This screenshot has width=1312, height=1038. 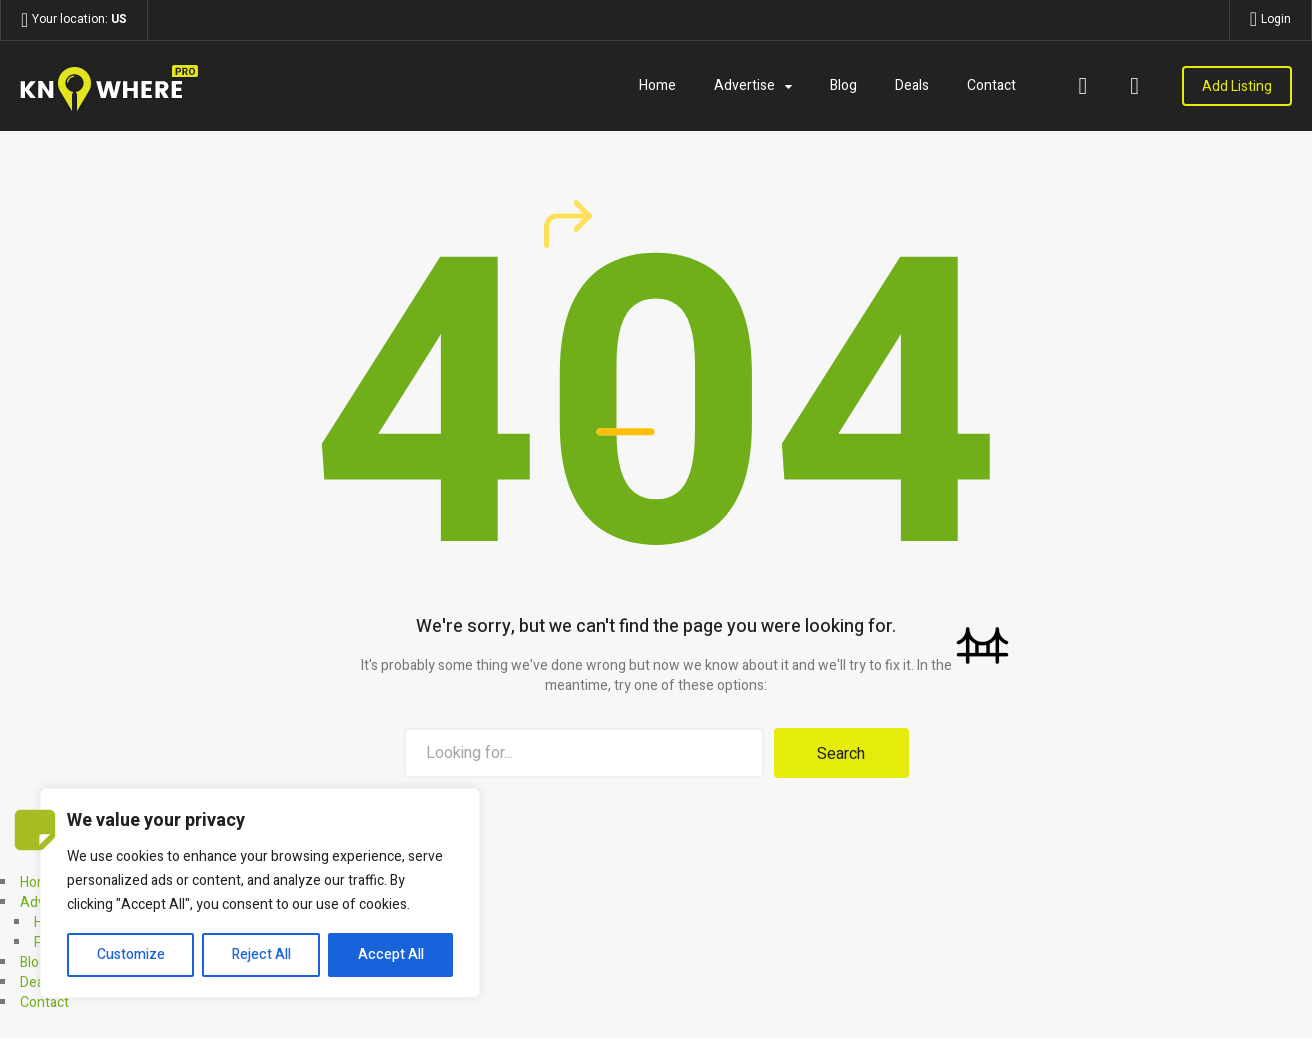 I want to click on forward or share content, so click(x=568, y=224).